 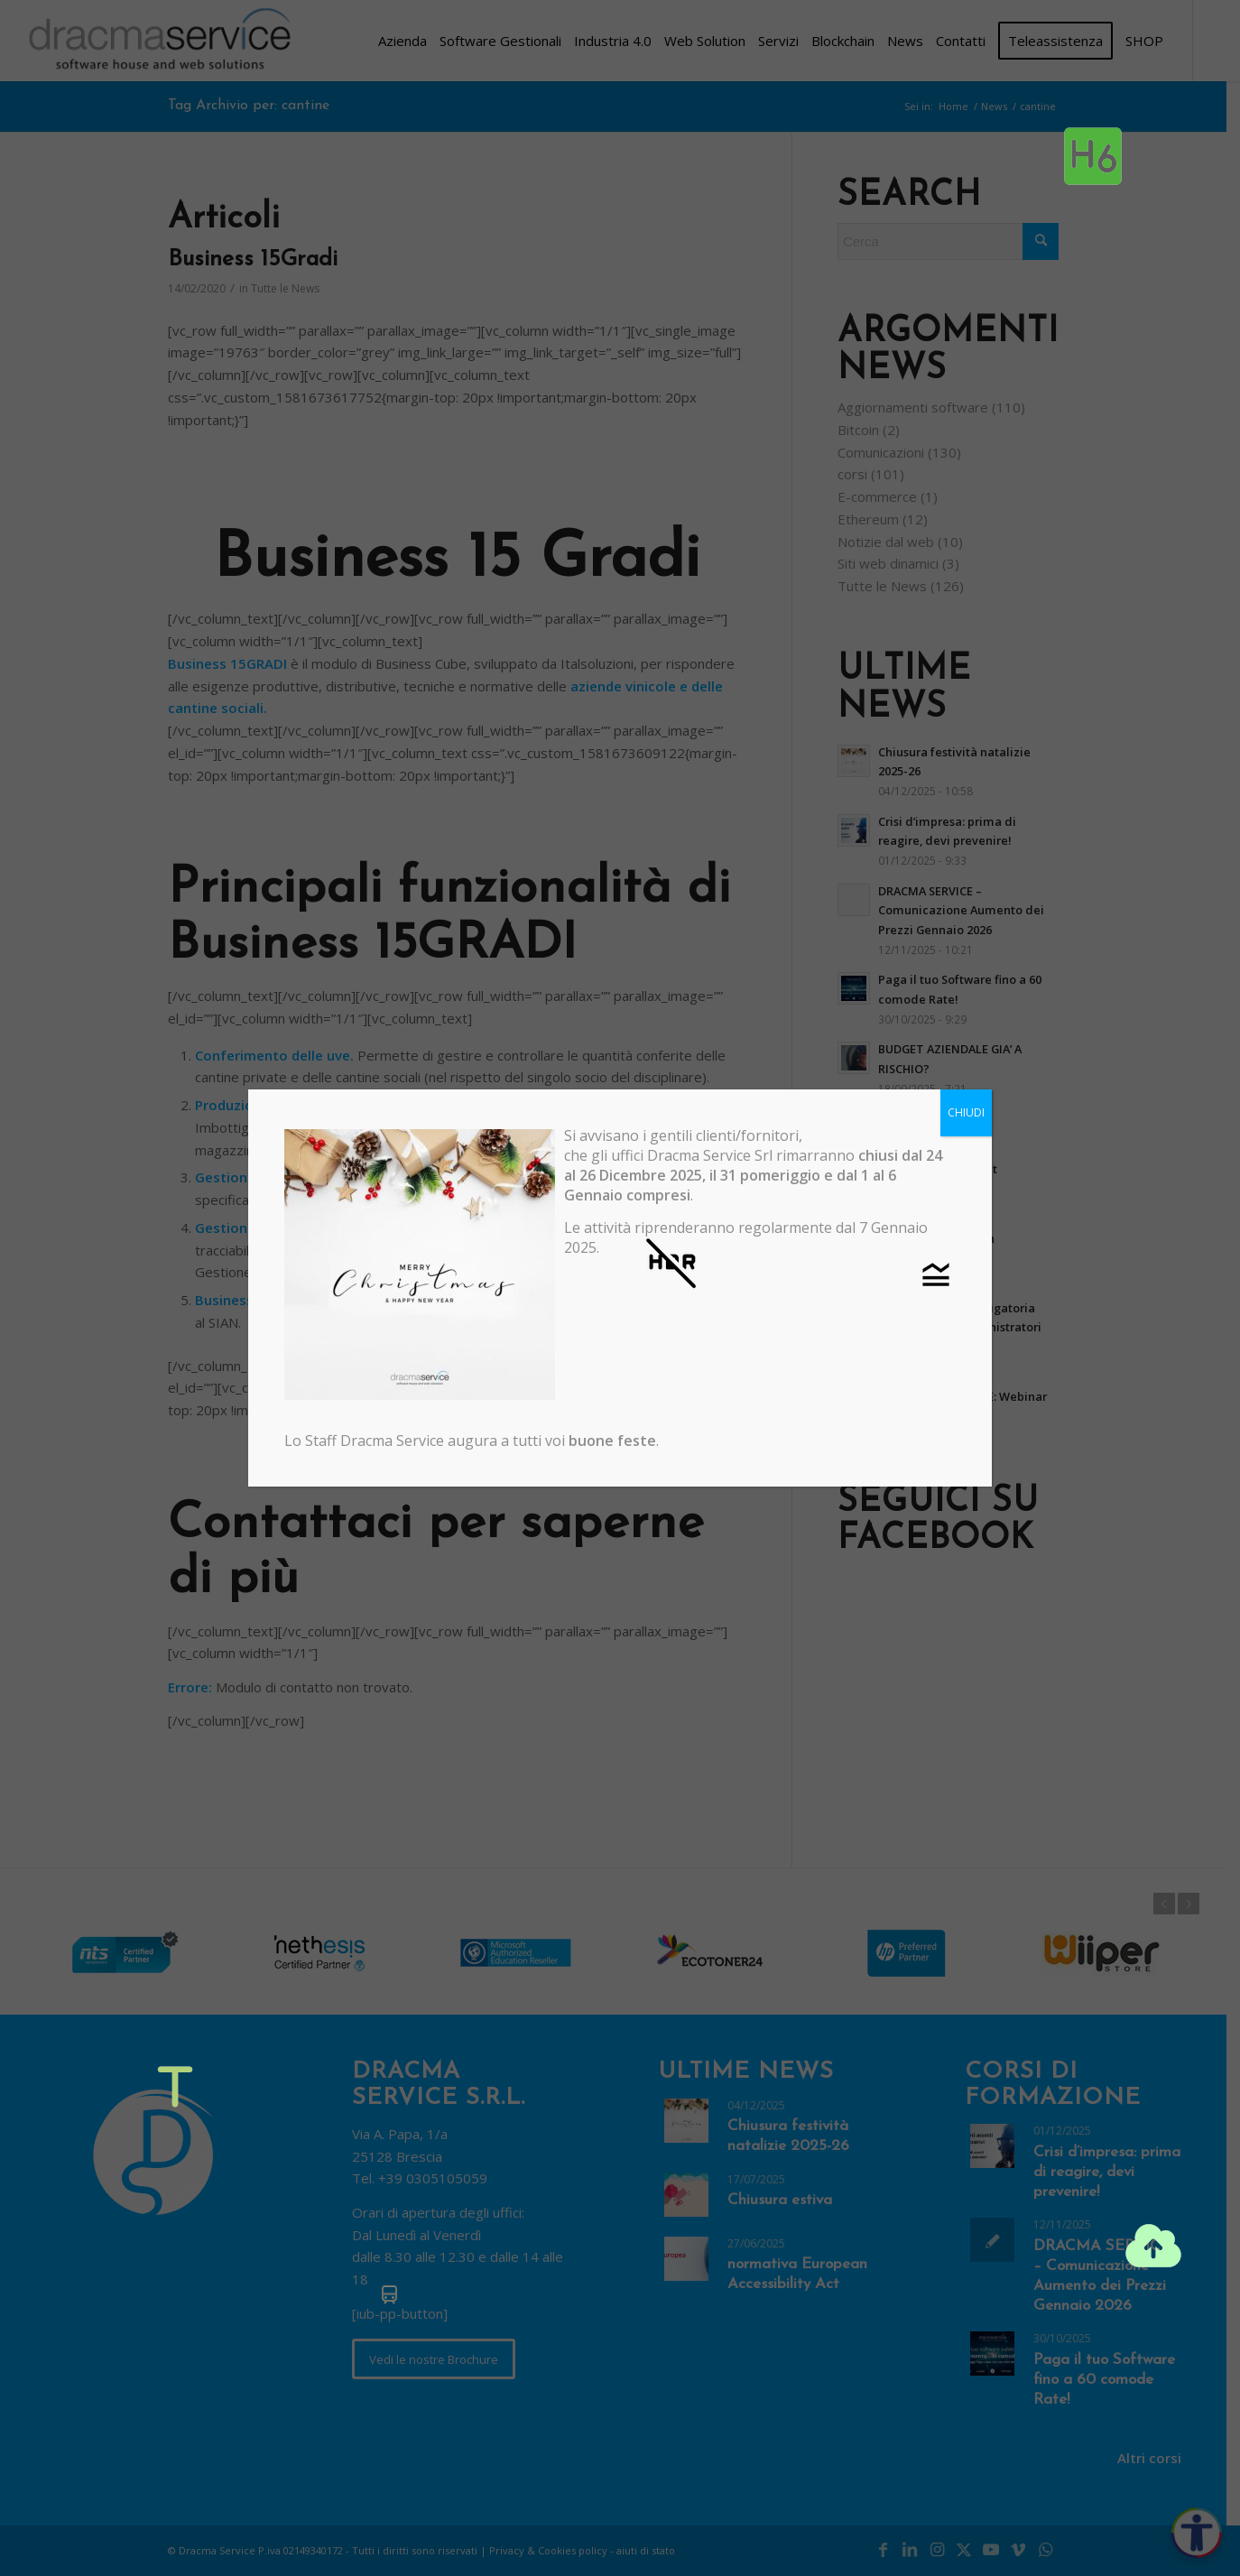 I want to click on text formatting or typography options, so click(x=175, y=2087).